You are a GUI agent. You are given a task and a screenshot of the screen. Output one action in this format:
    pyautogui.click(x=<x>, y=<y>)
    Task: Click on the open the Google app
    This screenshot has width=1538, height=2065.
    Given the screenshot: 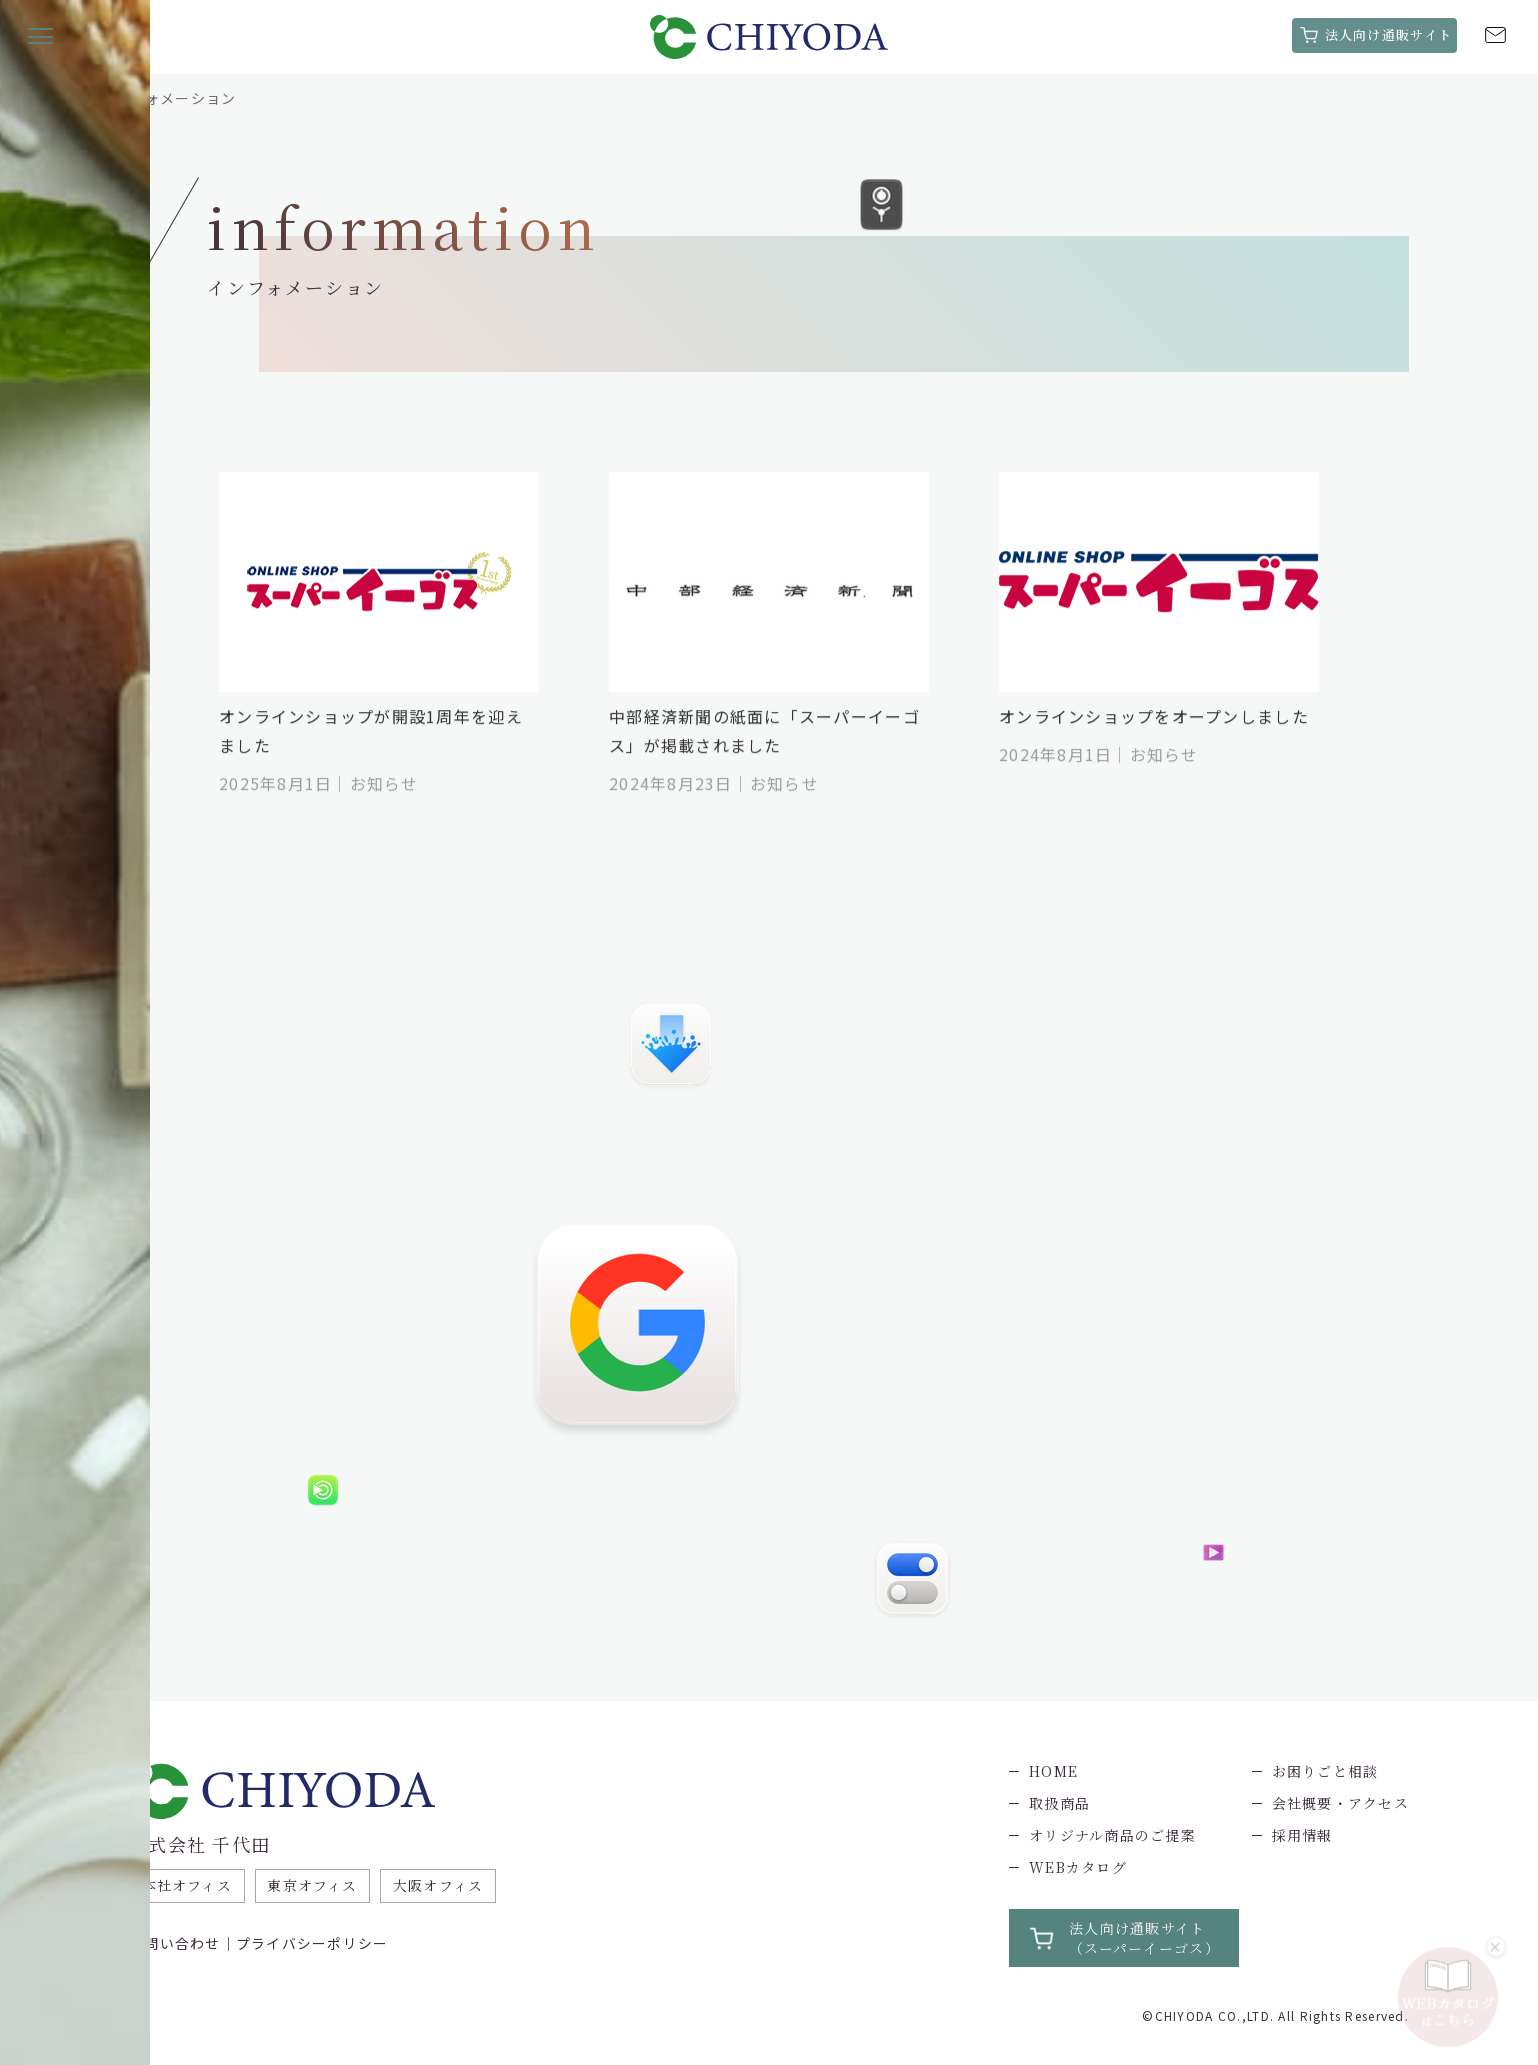 What is the action you would take?
    pyautogui.click(x=637, y=1324)
    